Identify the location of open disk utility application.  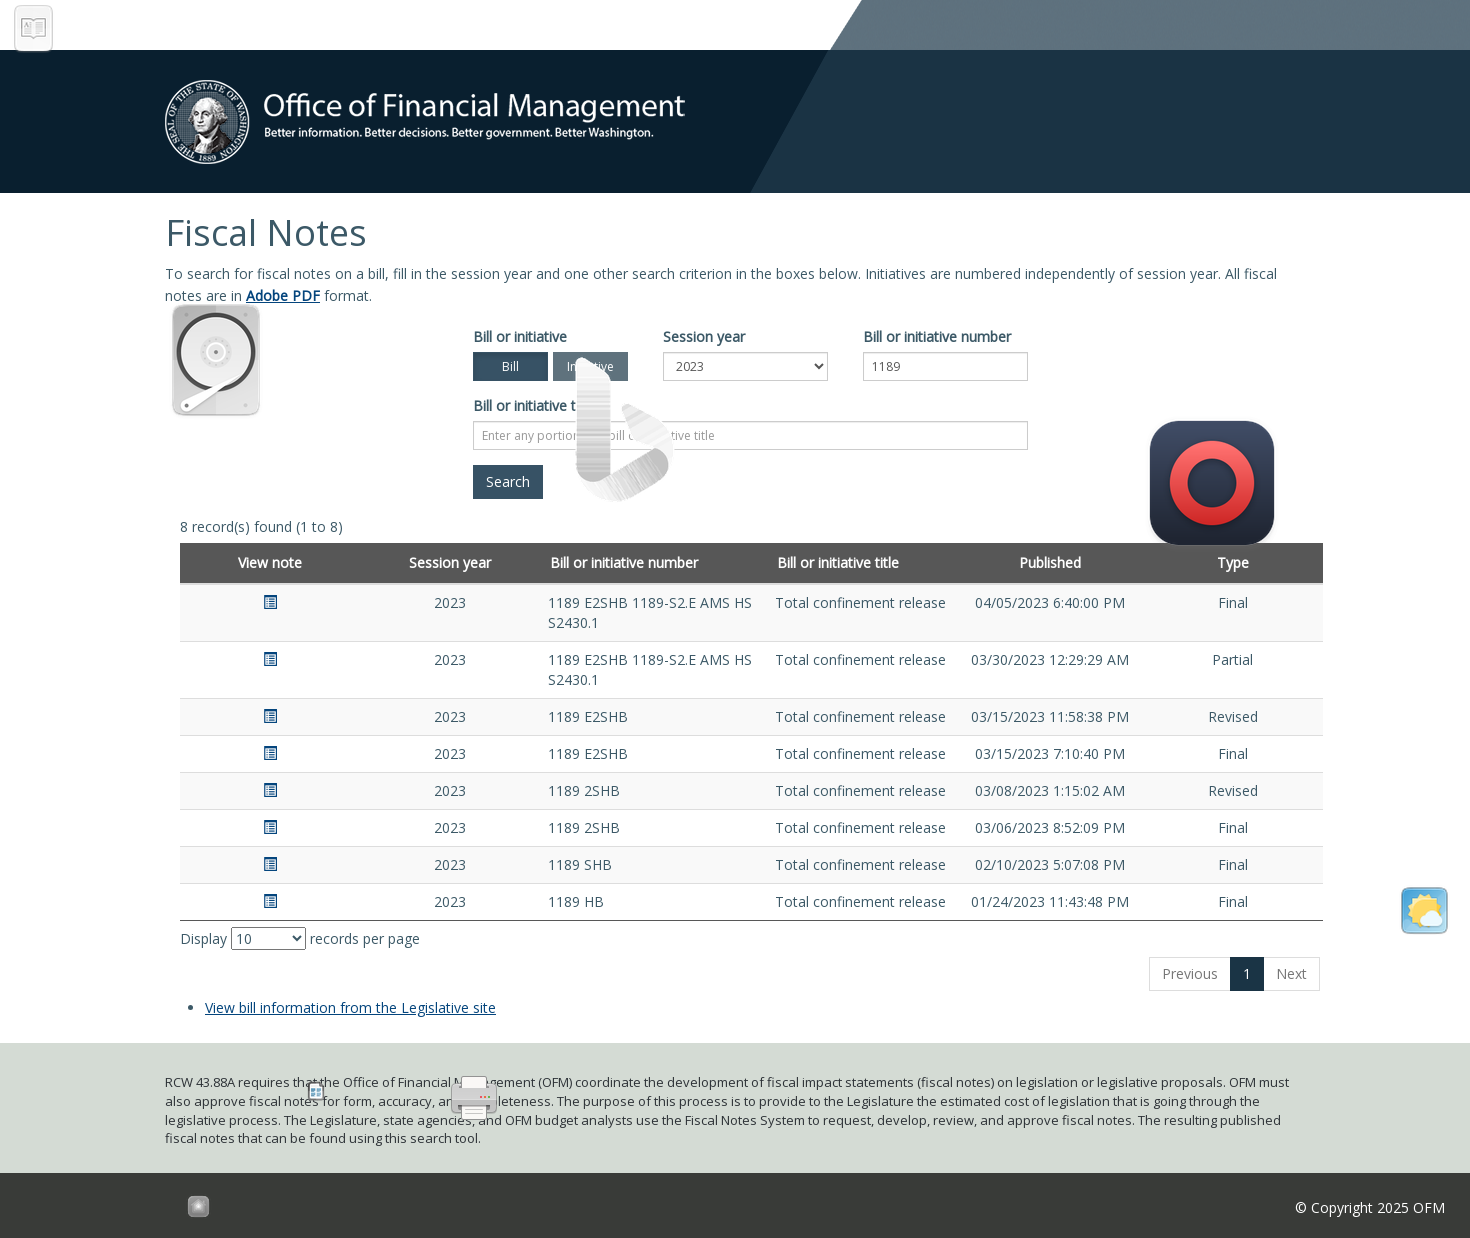
(216, 360).